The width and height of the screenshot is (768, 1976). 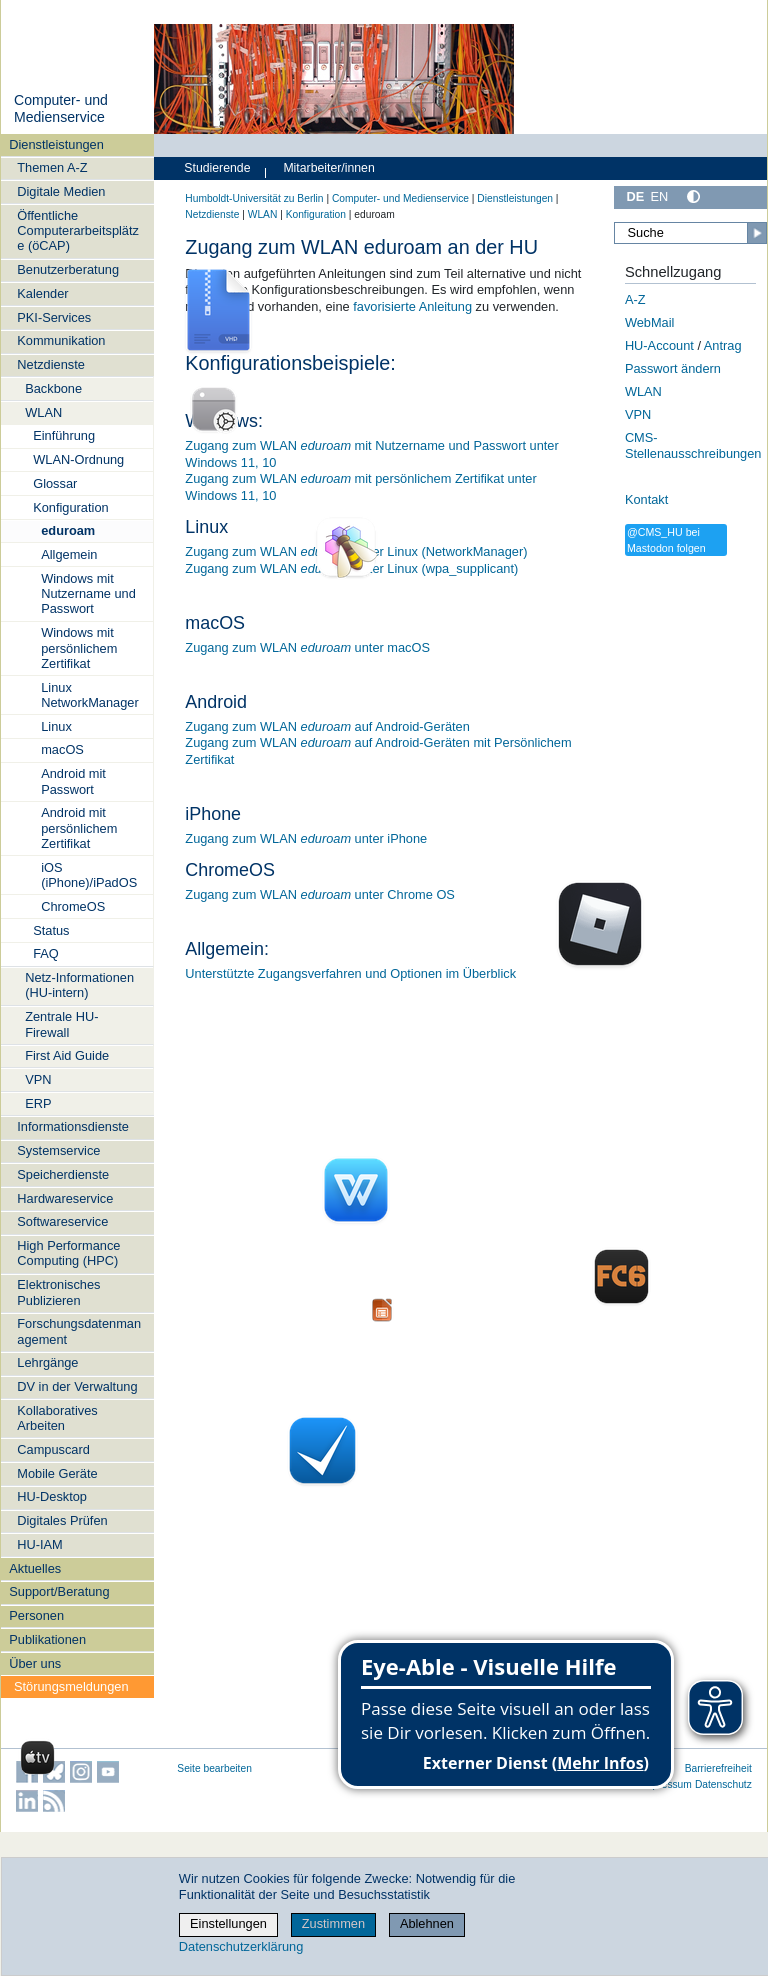 What do you see at coordinates (322, 1450) in the screenshot?
I see `open Super Productivity app` at bounding box center [322, 1450].